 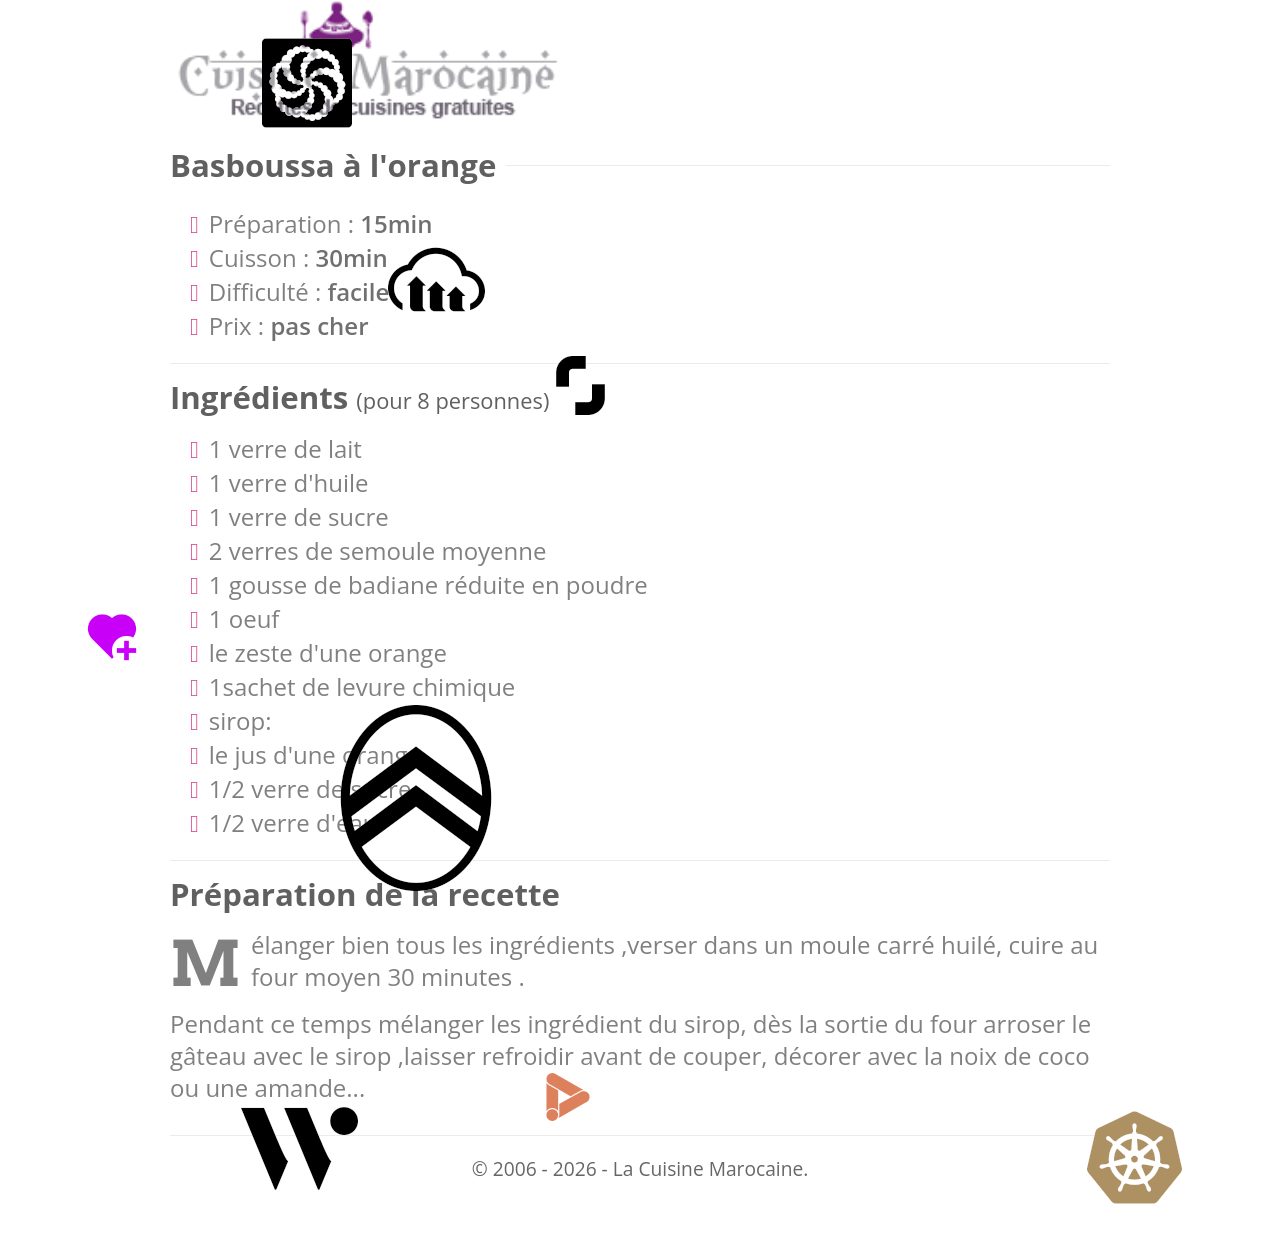 What do you see at coordinates (568, 1097) in the screenshot?
I see `Google Display & Video 360 app or service` at bounding box center [568, 1097].